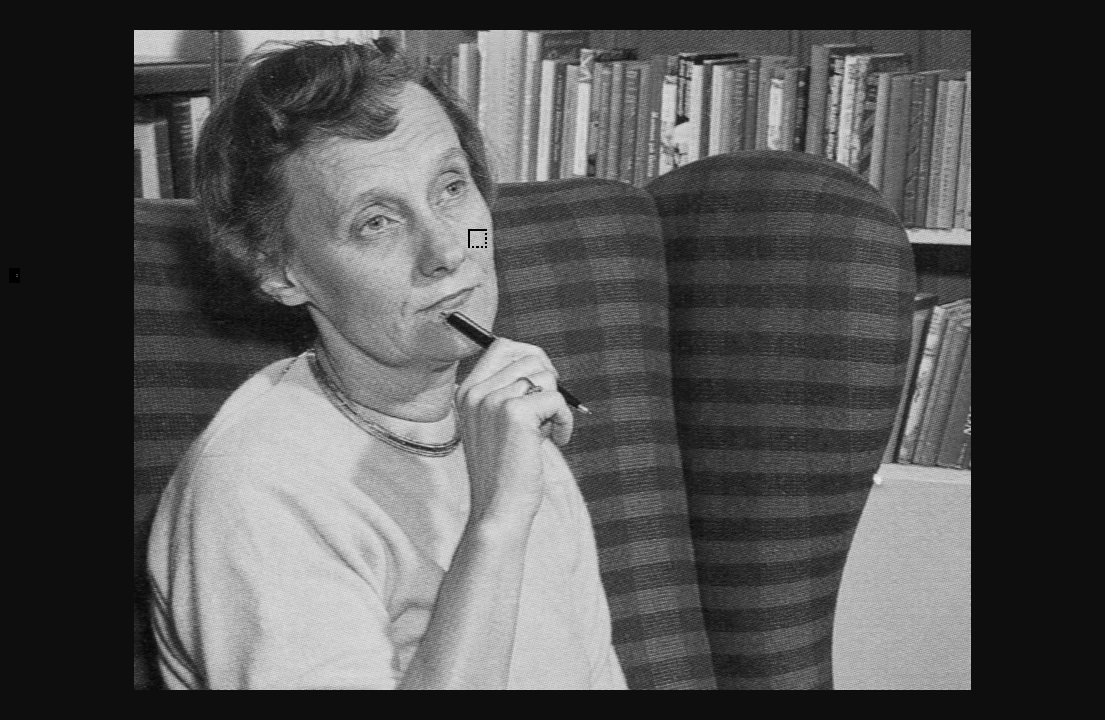  Describe the element at coordinates (14, 275) in the screenshot. I see `view door sensor status` at that location.